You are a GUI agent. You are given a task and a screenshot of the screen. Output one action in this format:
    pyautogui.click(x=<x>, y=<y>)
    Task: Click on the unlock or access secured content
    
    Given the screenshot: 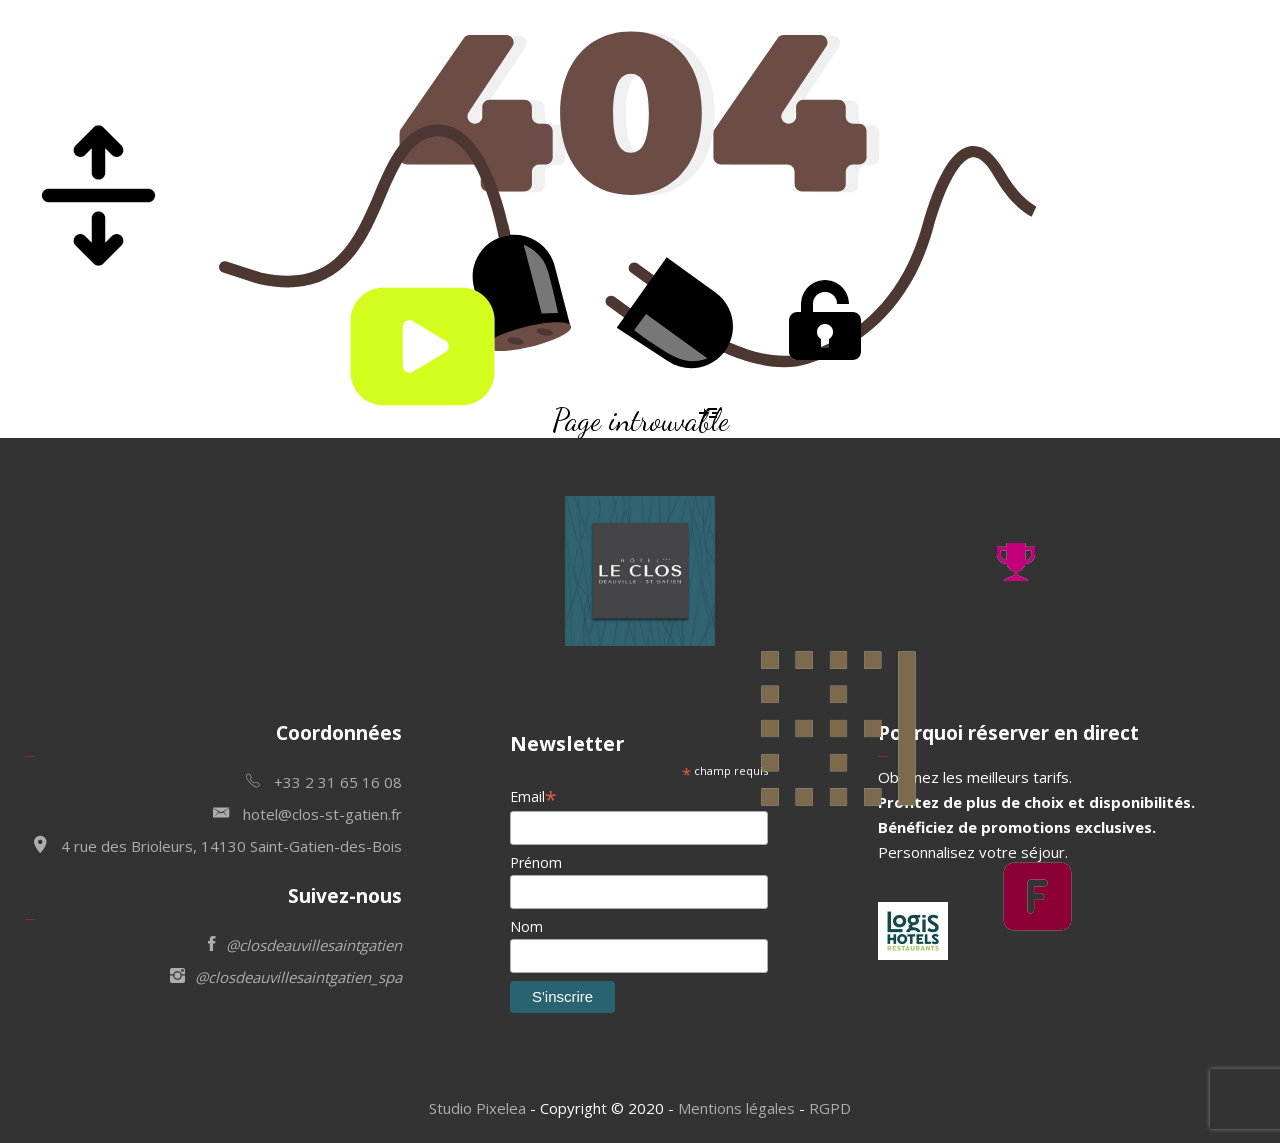 What is the action you would take?
    pyautogui.click(x=825, y=320)
    